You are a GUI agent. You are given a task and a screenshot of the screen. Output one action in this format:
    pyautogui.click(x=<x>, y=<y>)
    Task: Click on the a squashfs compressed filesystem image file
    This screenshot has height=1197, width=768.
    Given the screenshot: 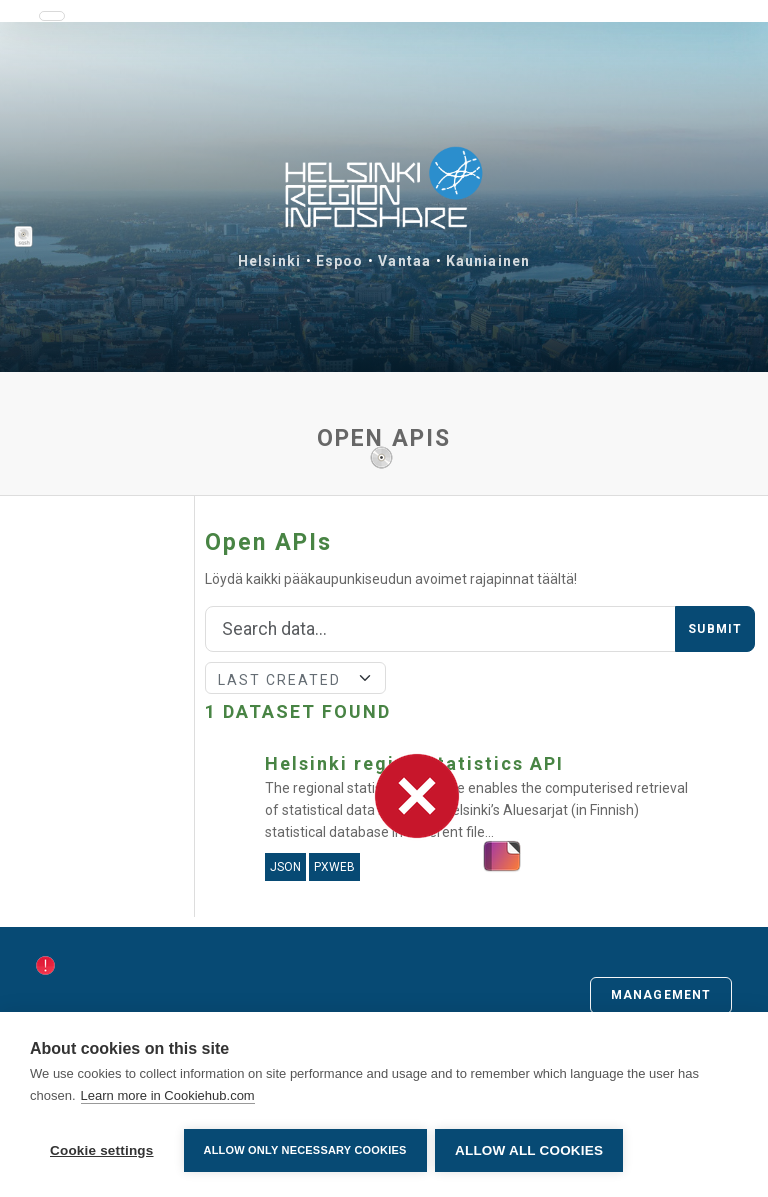 What is the action you would take?
    pyautogui.click(x=23, y=236)
    